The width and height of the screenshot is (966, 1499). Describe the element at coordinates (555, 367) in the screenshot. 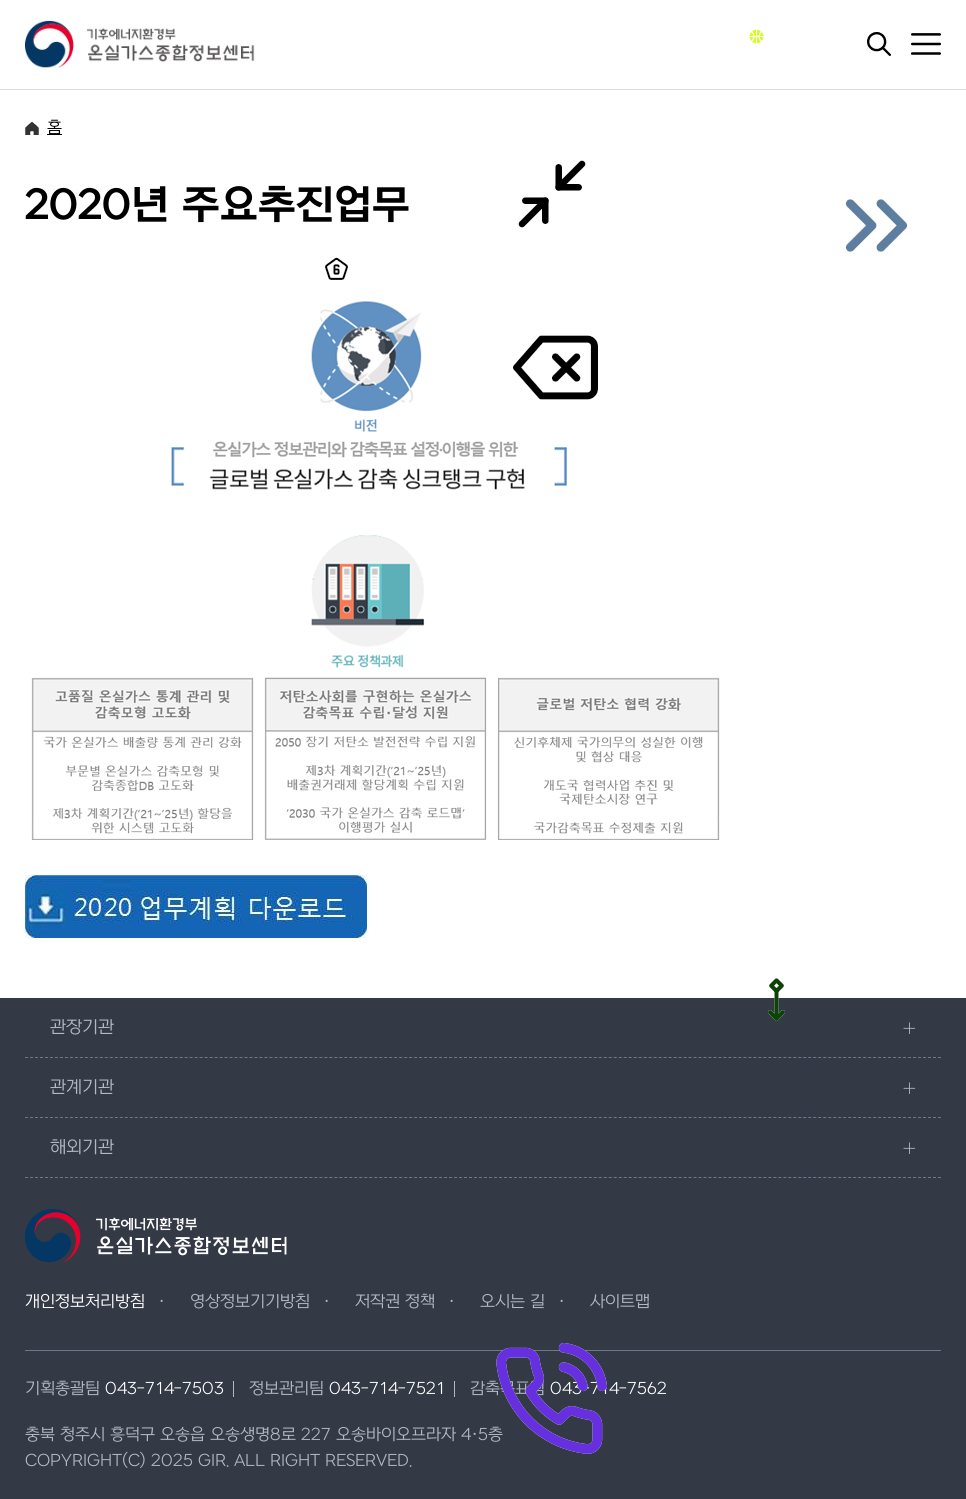

I see `delete a tag or label` at that location.